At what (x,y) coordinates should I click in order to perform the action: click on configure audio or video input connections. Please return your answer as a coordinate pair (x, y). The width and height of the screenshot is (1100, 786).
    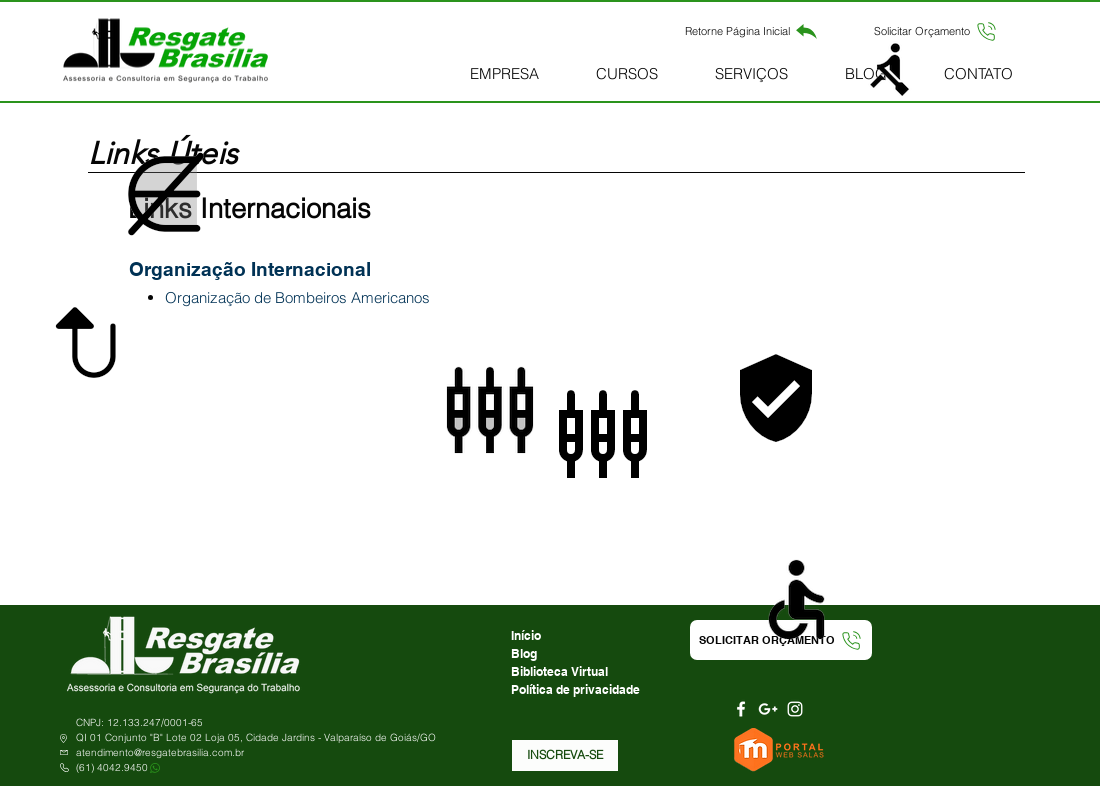
    Looking at the image, I should click on (490, 410).